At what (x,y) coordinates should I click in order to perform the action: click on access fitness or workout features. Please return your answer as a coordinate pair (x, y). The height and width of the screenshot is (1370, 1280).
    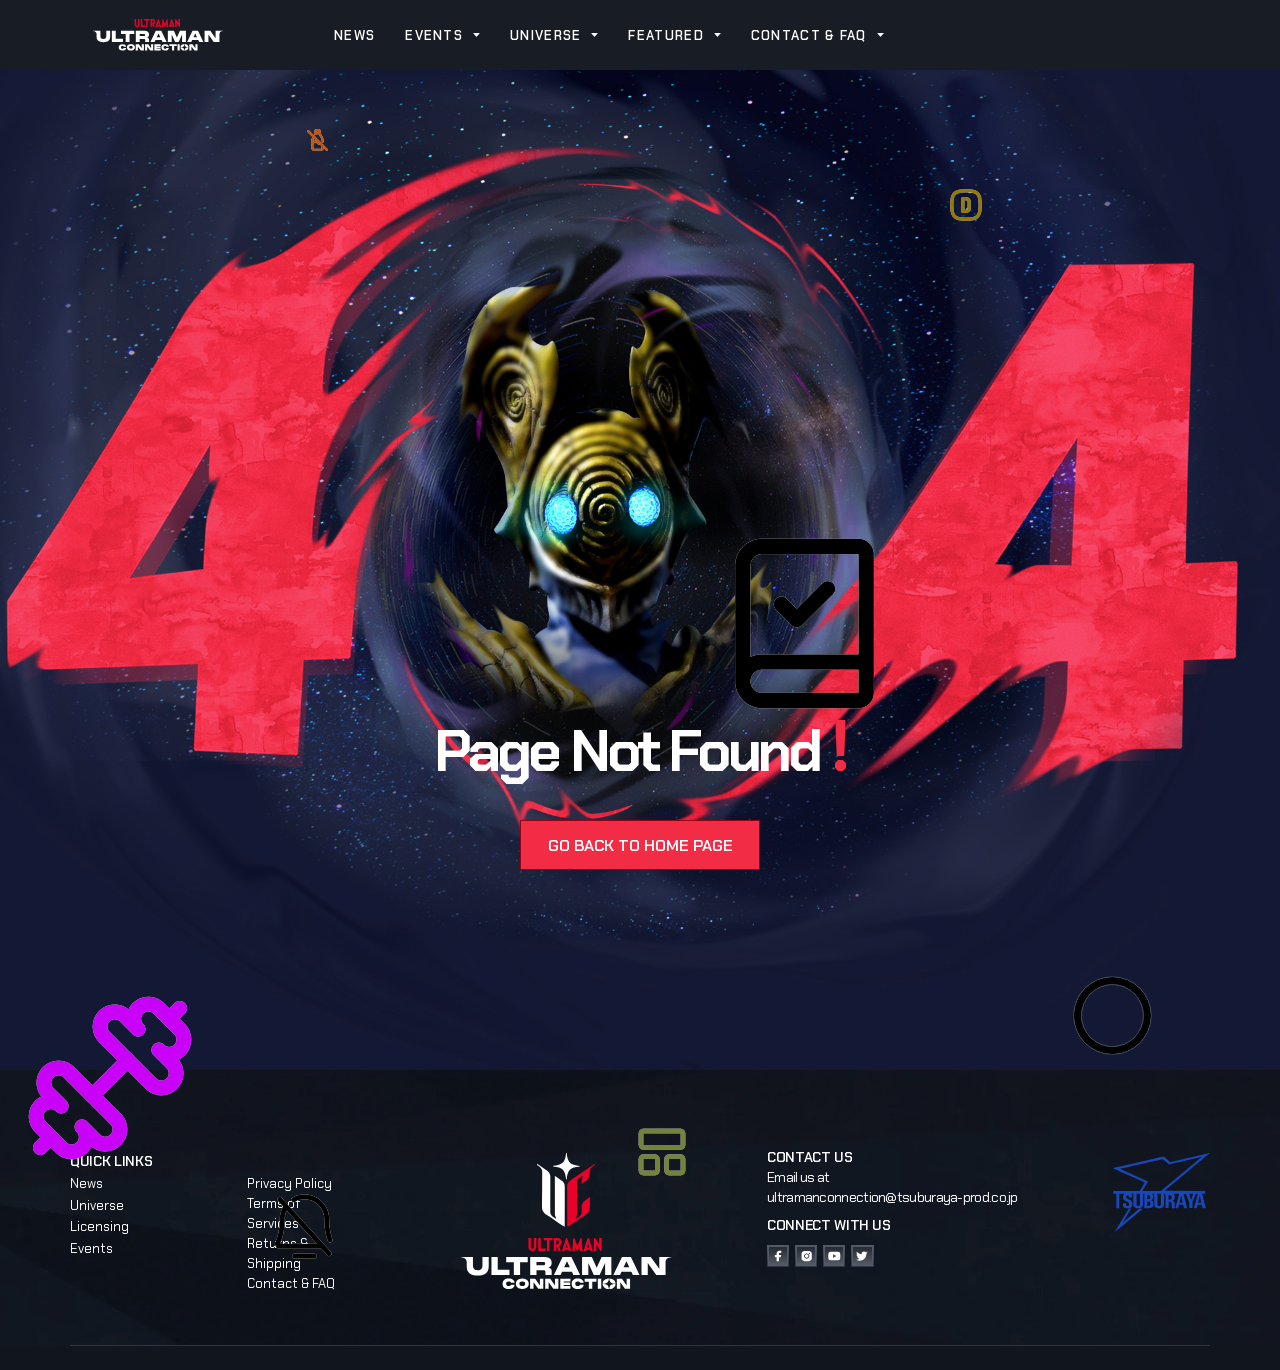
    Looking at the image, I should click on (110, 1078).